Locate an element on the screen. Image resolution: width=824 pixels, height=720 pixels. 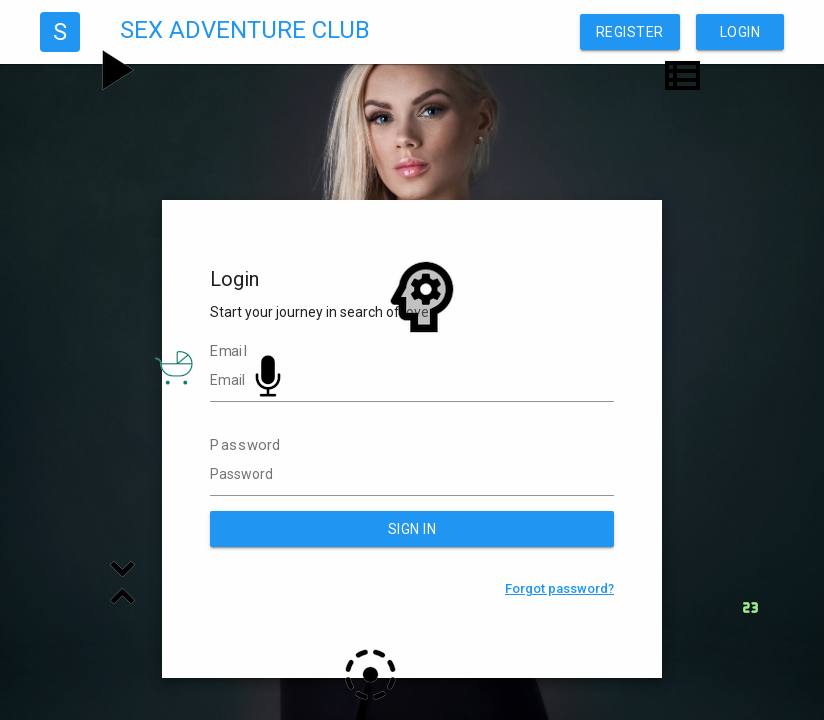
access mental health or mindfulness features is located at coordinates (422, 297).